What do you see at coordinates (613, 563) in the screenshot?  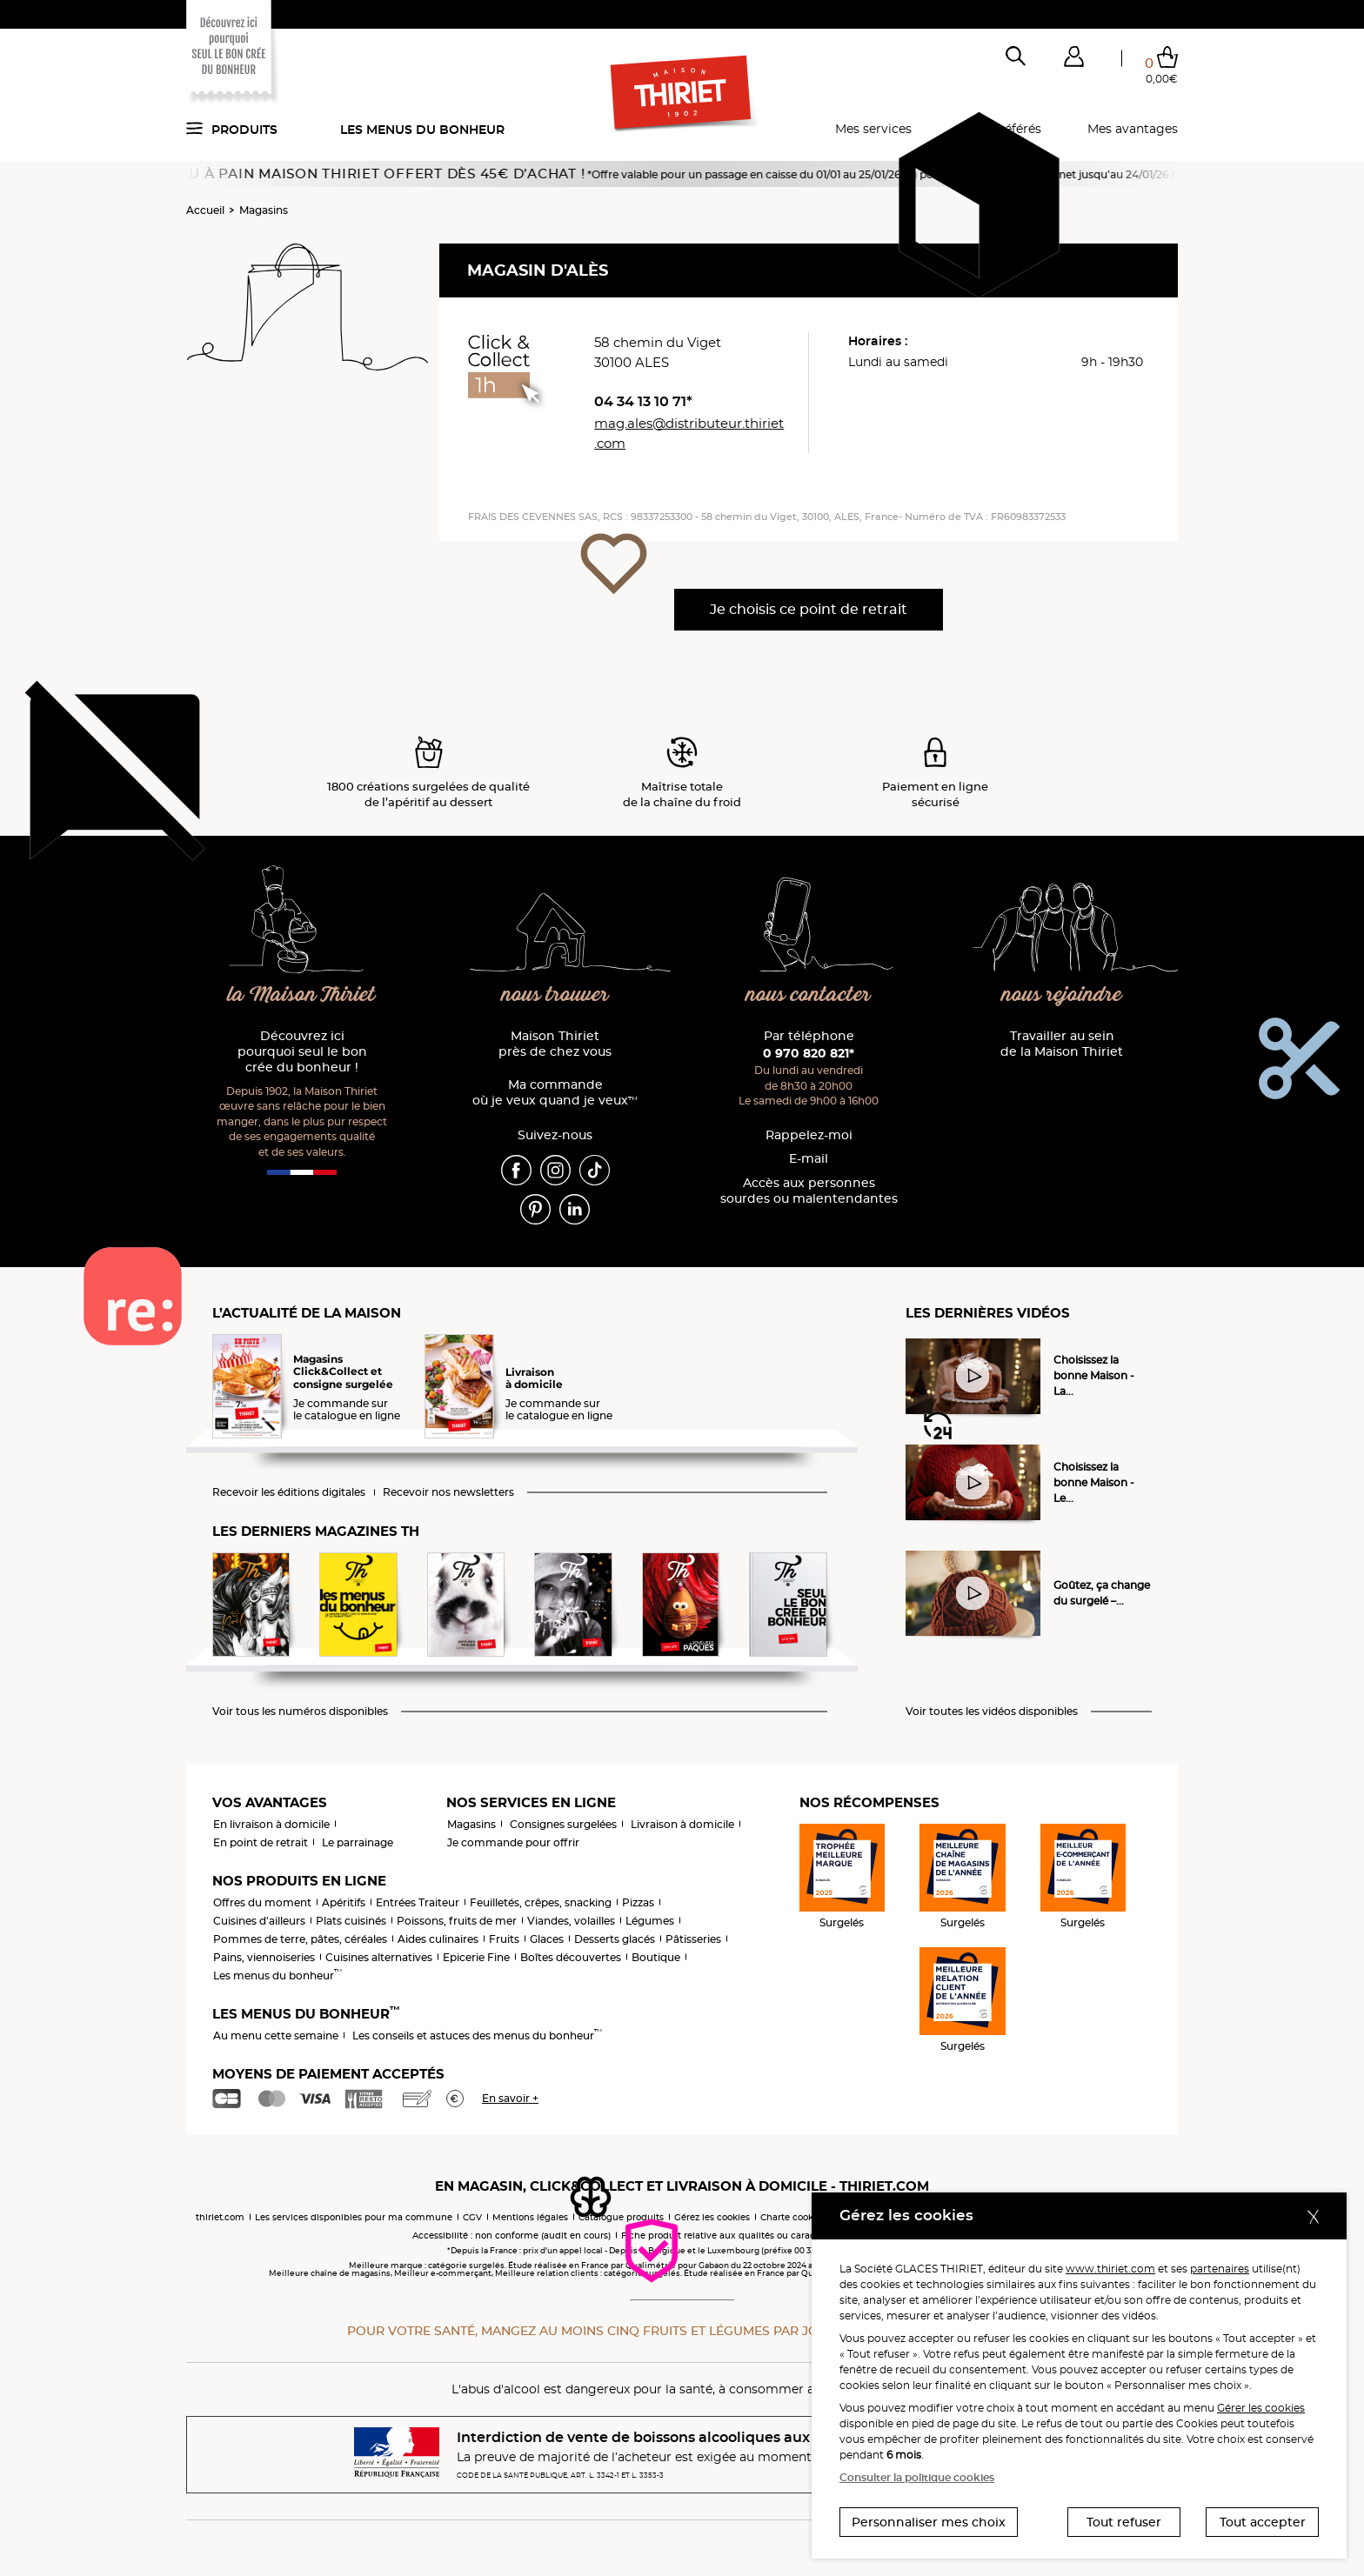 I see `add to favorites` at bounding box center [613, 563].